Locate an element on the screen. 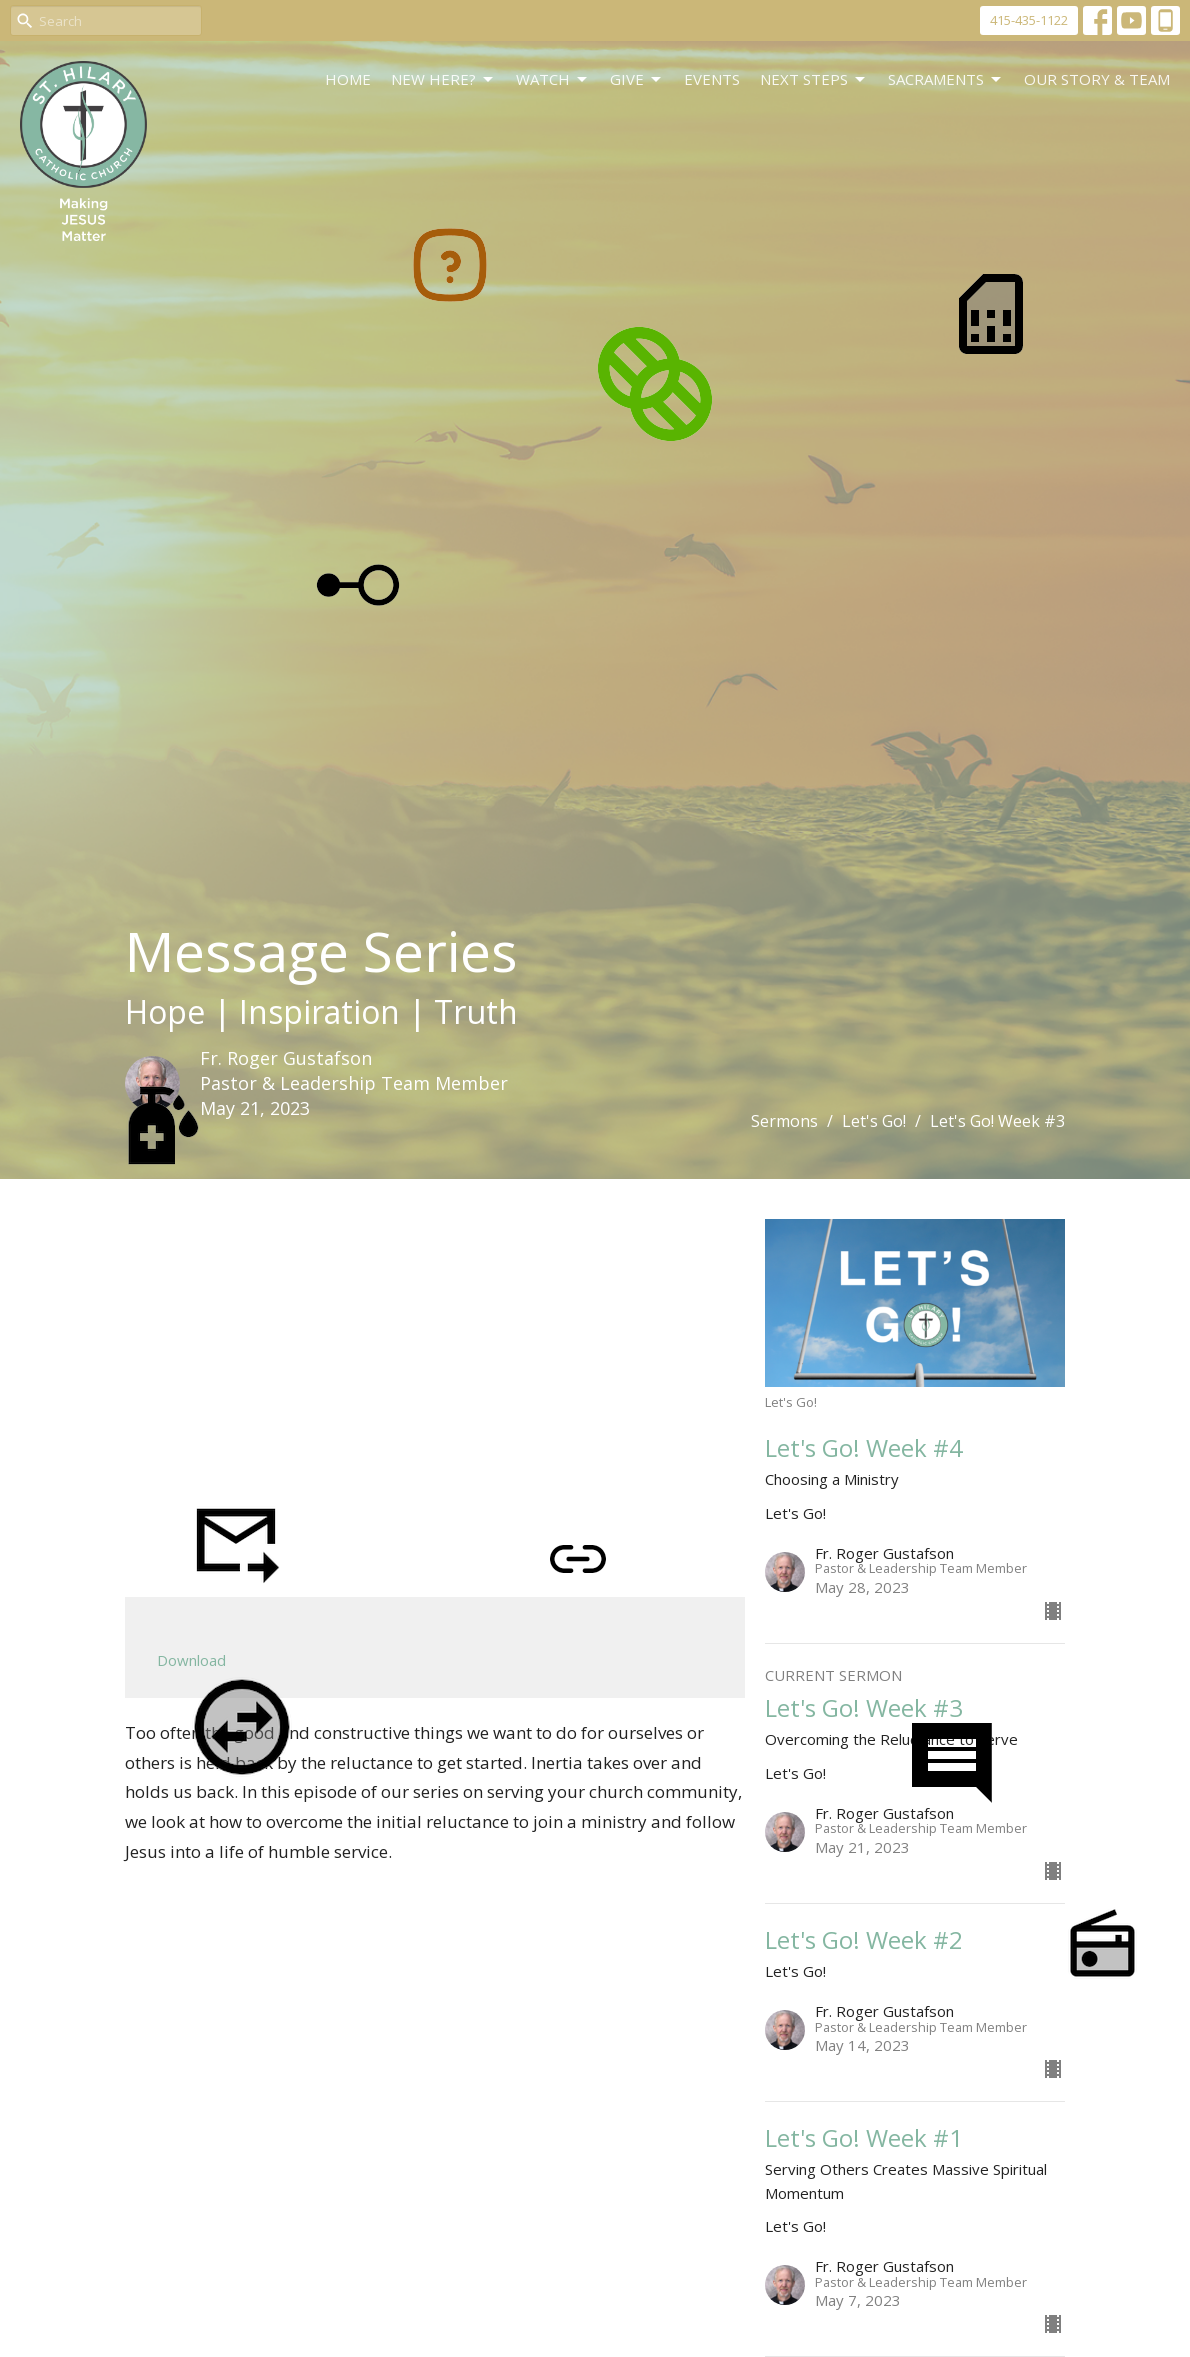  access radio or audio streaming is located at coordinates (1102, 1944).